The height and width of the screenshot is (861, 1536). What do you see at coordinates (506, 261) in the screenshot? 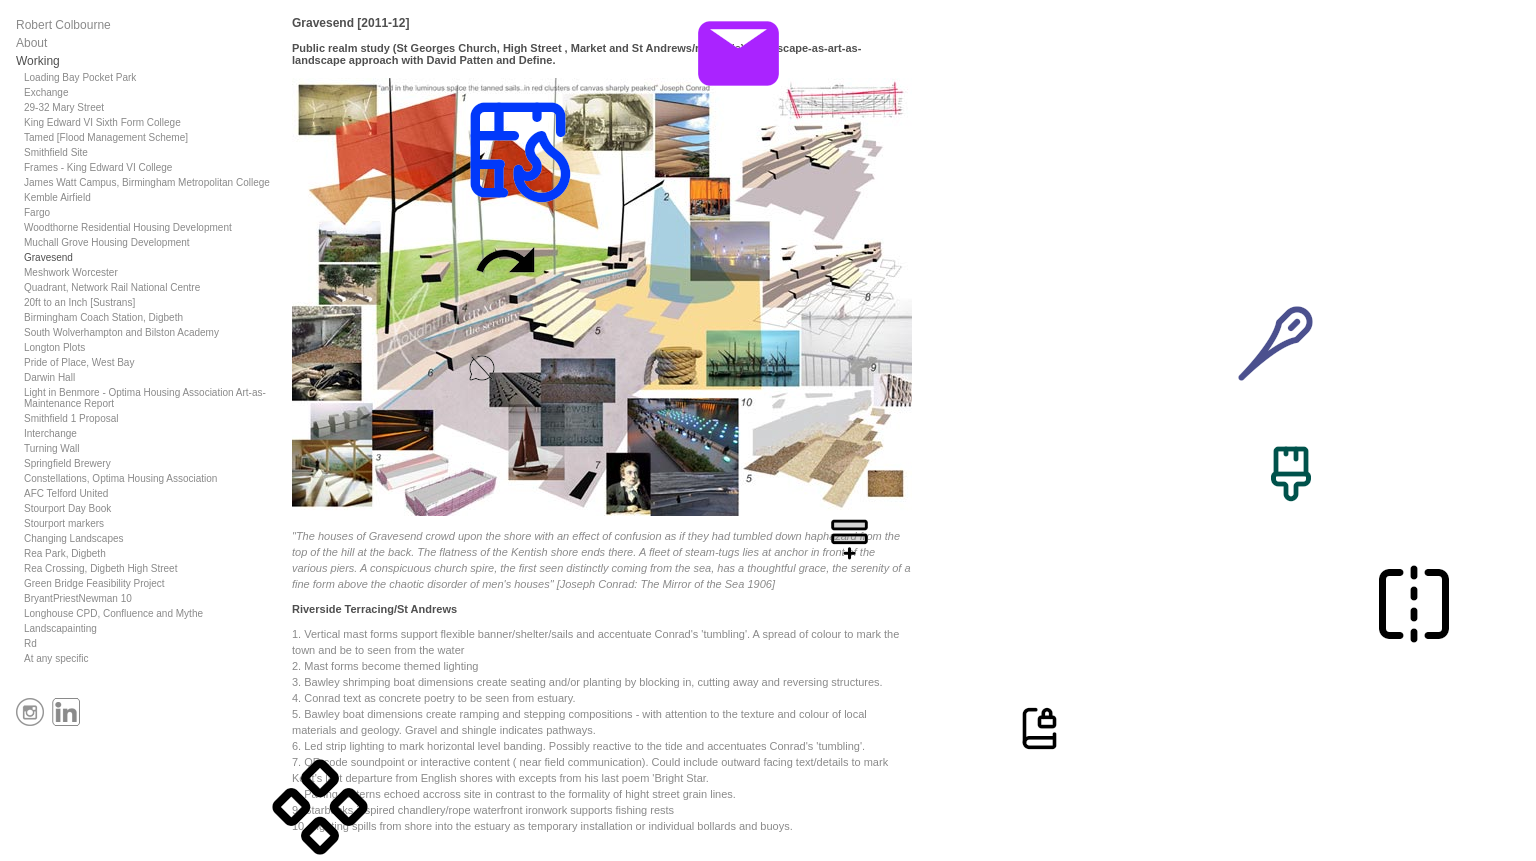
I see `redo the last undone action` at bounding box center [506, 261].